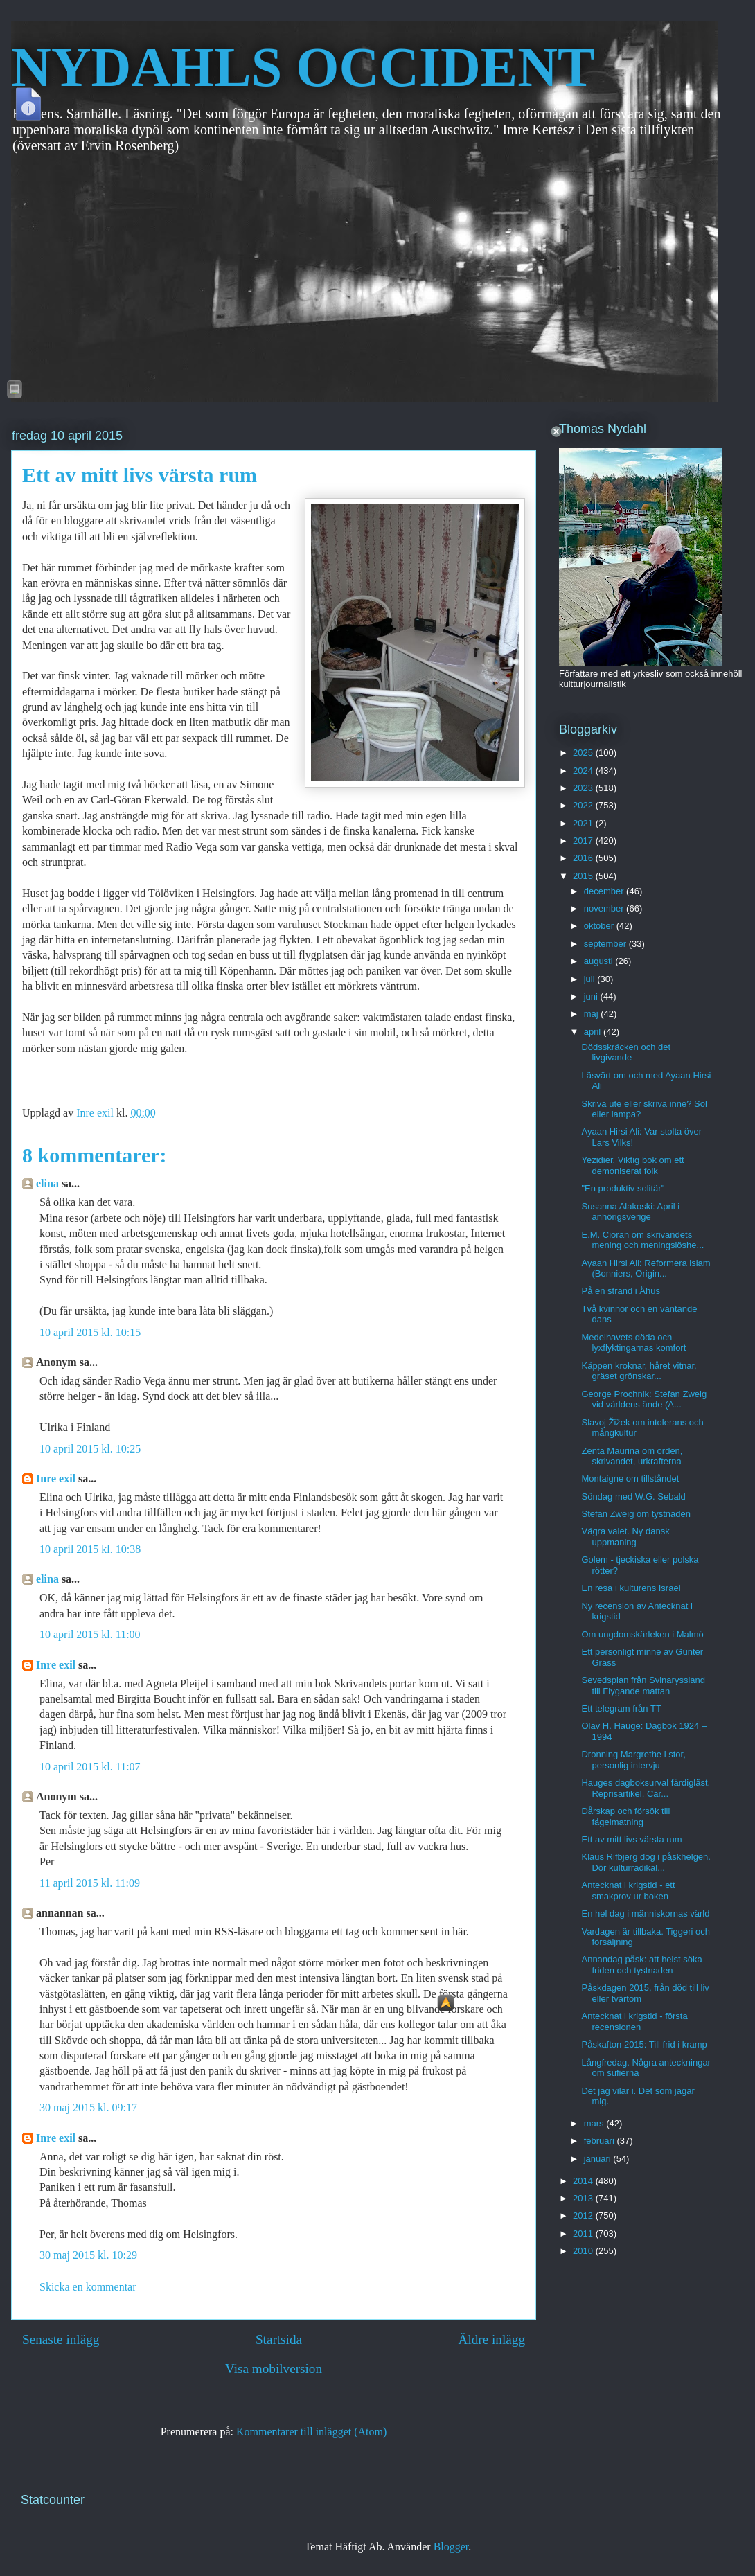 This screenshot has height=2576, width=755. I want to click on open akira vector graphics editor, so click(445, 2002).